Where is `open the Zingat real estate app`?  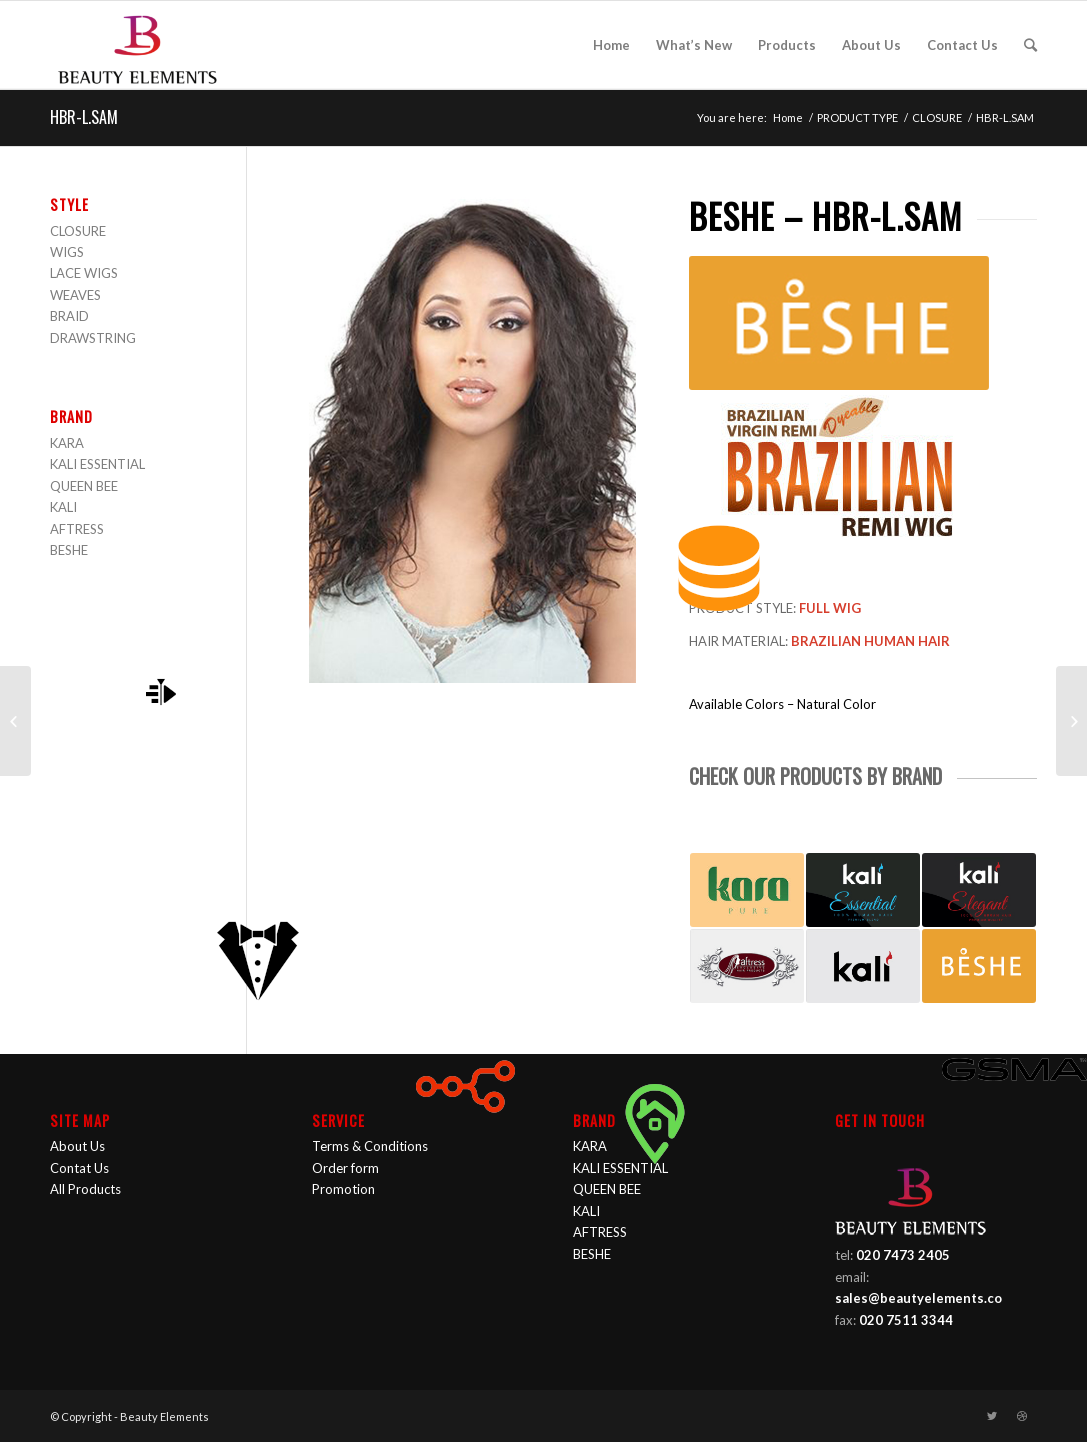 open the Zingat real estate app is located at coordinates (655, 1124).